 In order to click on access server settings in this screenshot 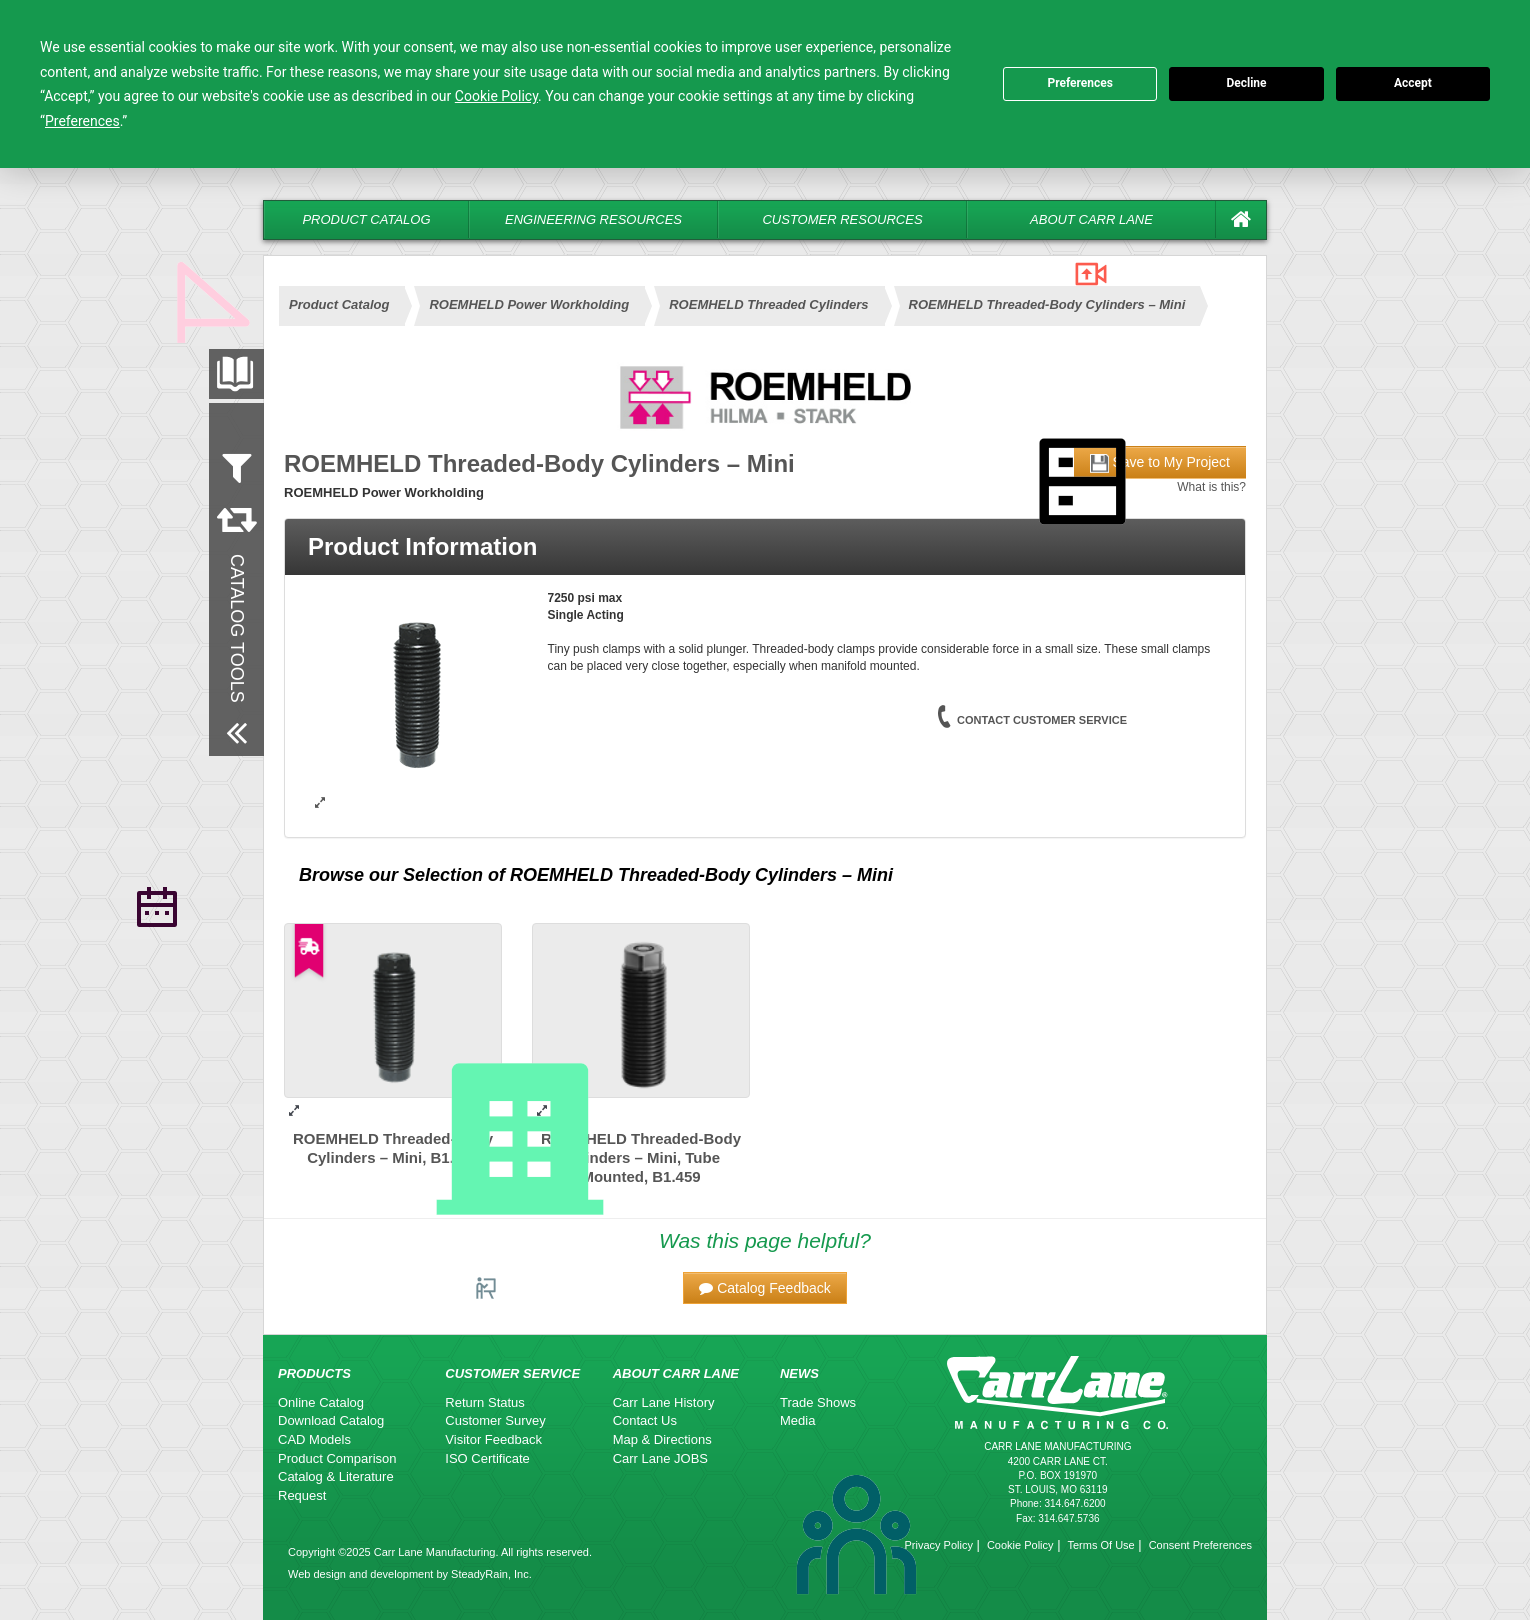, I will do `click(1082, 481)`.